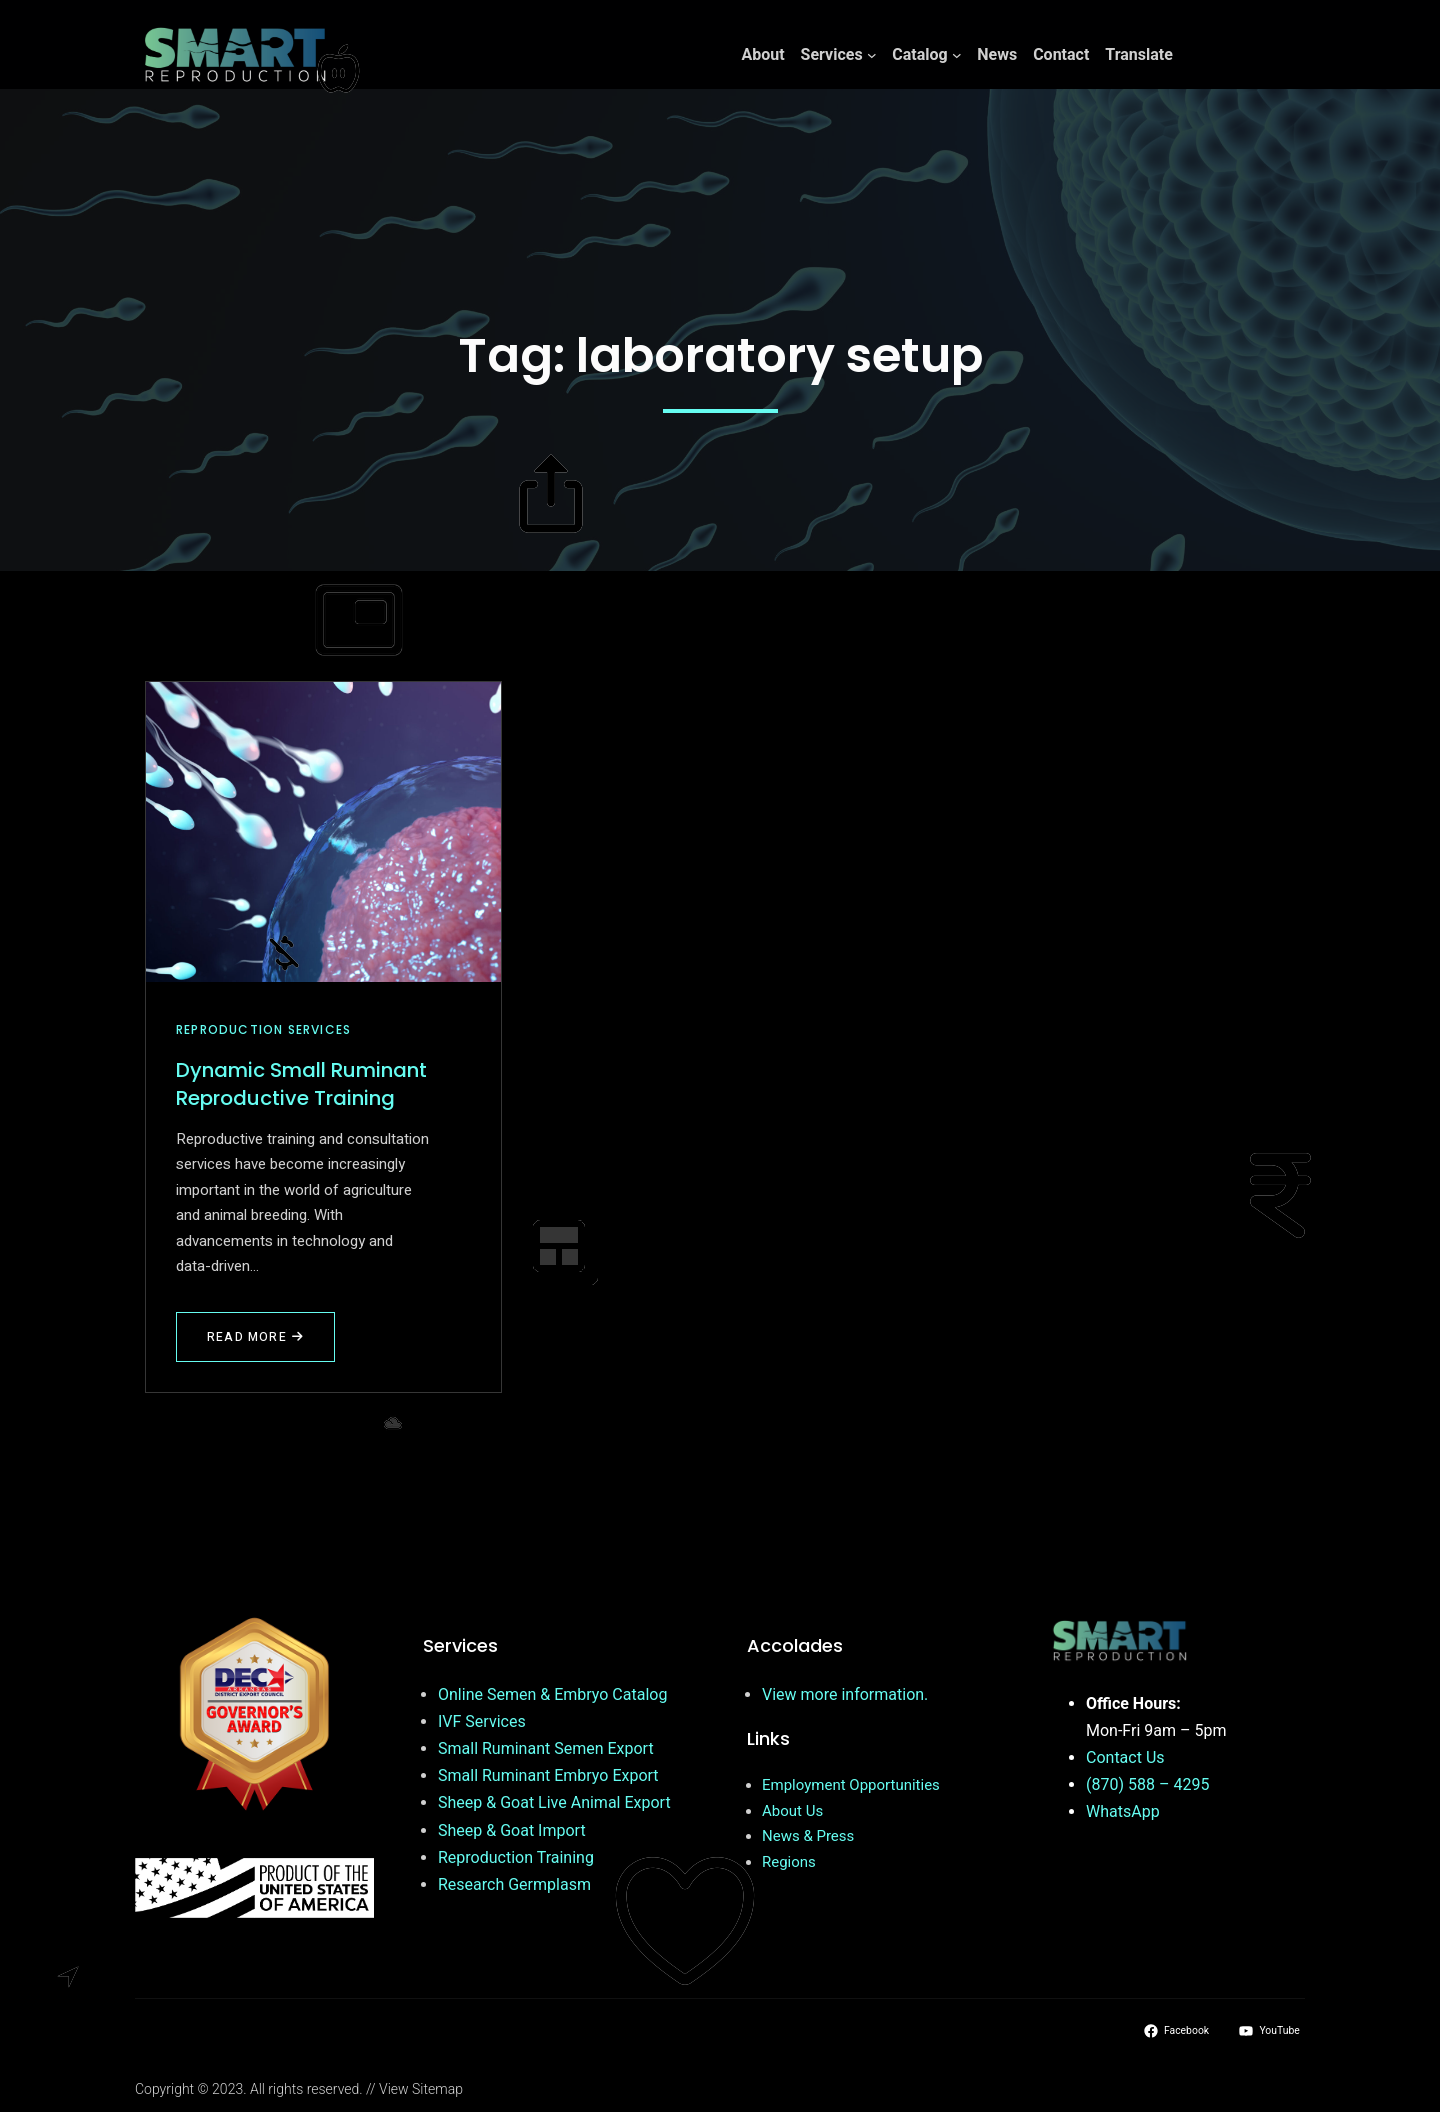 Image resolution: width=1440 pixels, height=2112 pixels. What do you see at coordinates (68, 1977) in the screenshot?
I see `navigate to current location` at bounding box center [68, 1977].